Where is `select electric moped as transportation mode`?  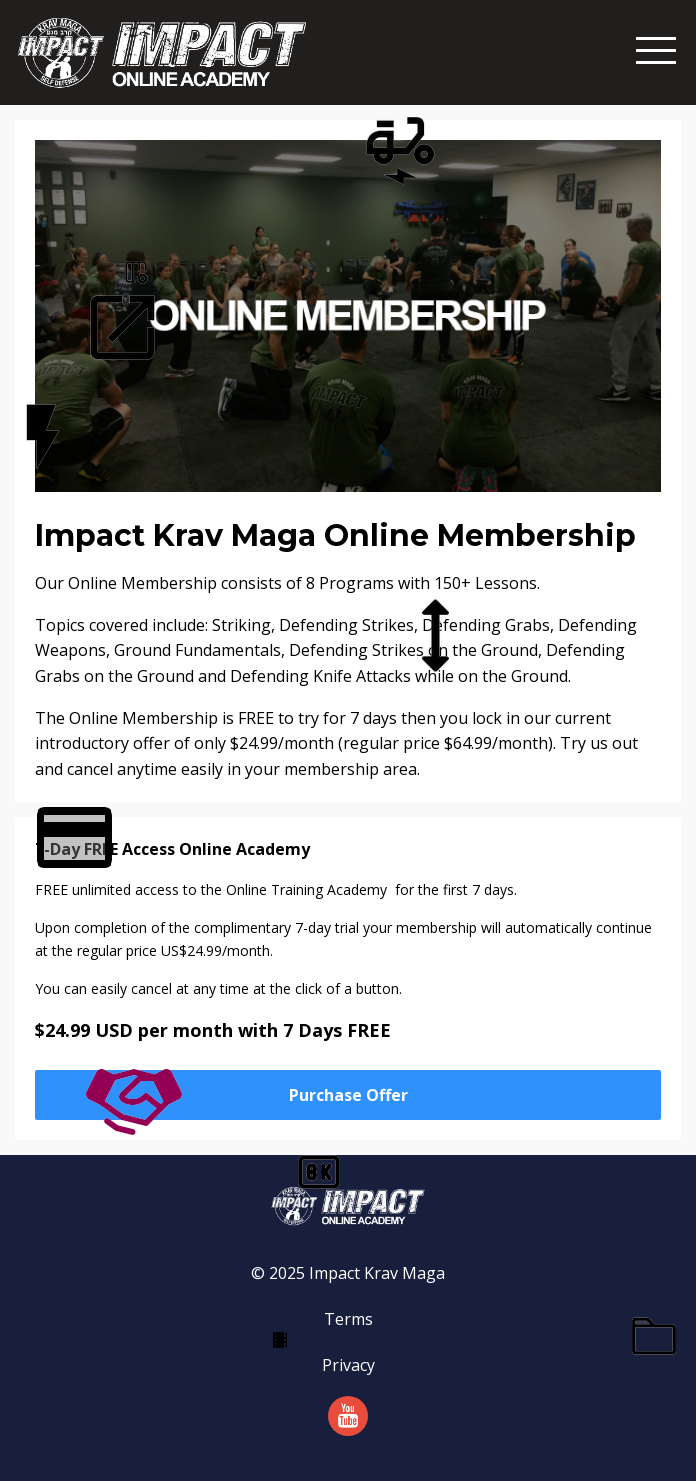 select electric moped as transportation mode is located at coordinates (400, 147).